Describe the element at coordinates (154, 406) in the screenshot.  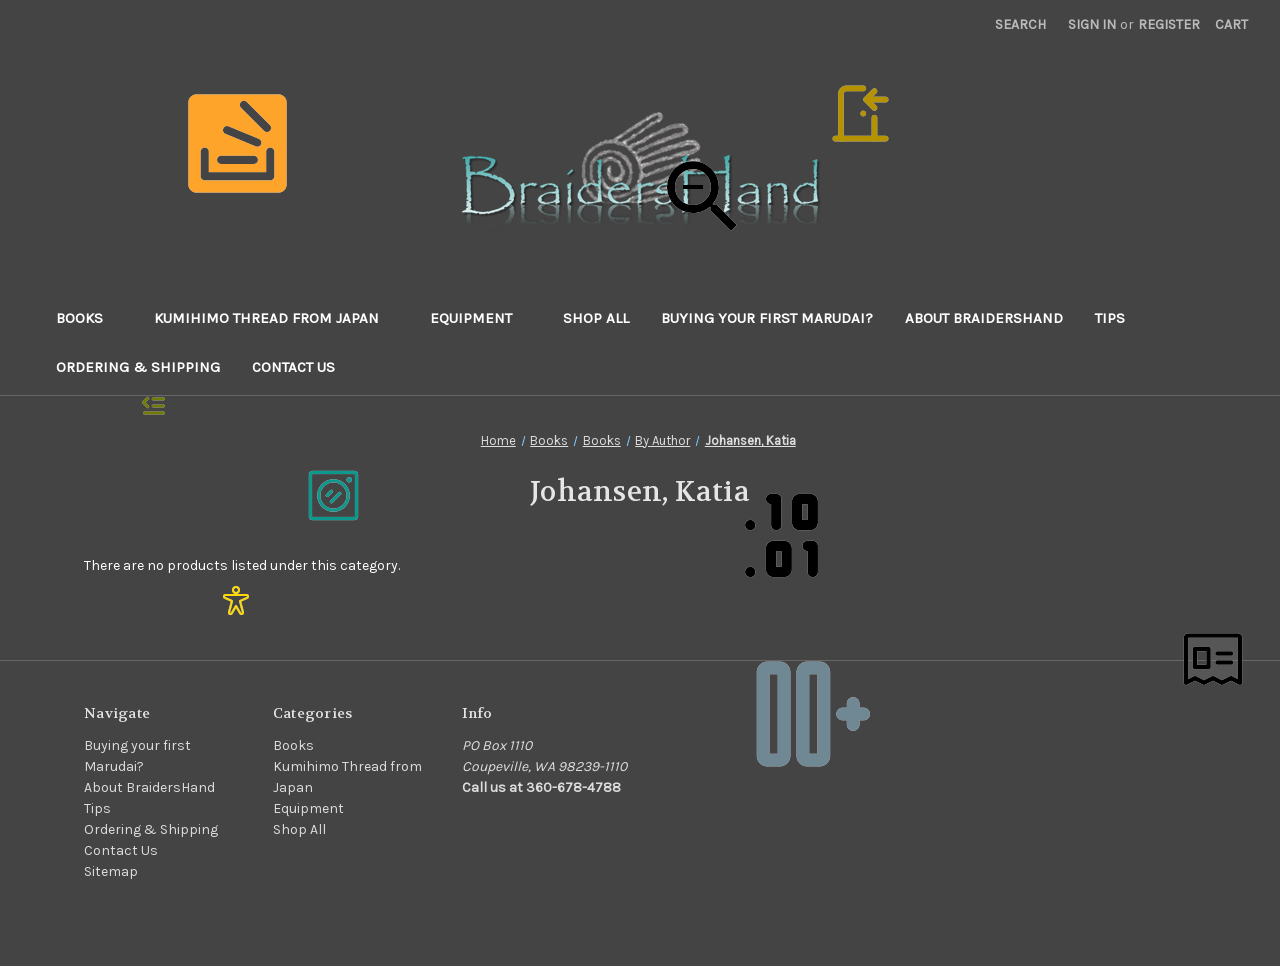
I see `decrease text indentation` at that location.